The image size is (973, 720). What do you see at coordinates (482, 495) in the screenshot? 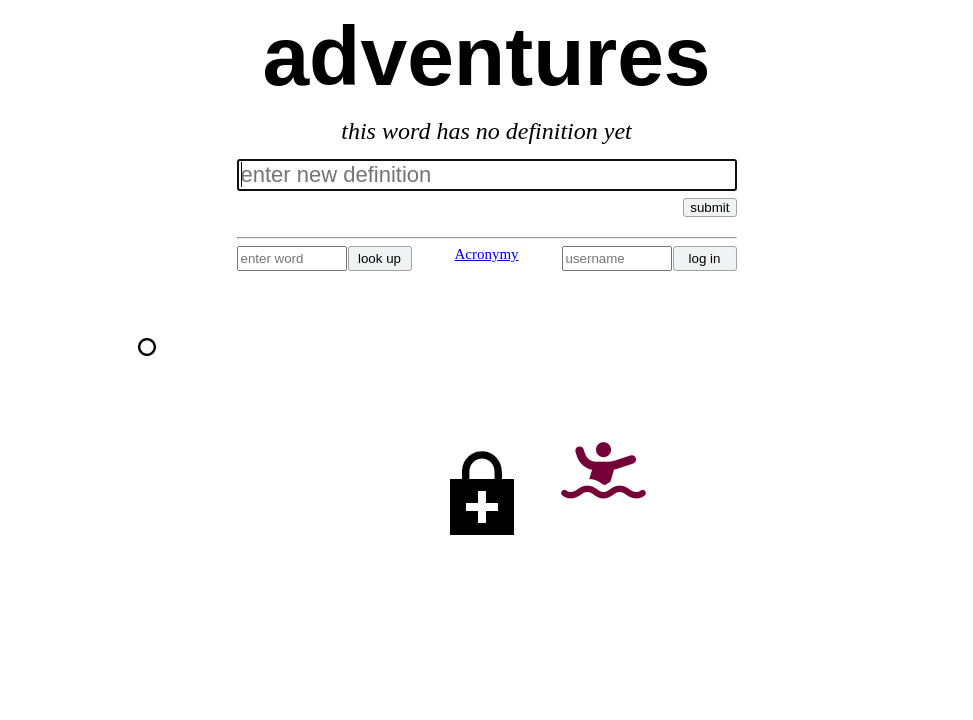
I see `indicates enhanced or additional security protection` at bounding box center [482, 495].